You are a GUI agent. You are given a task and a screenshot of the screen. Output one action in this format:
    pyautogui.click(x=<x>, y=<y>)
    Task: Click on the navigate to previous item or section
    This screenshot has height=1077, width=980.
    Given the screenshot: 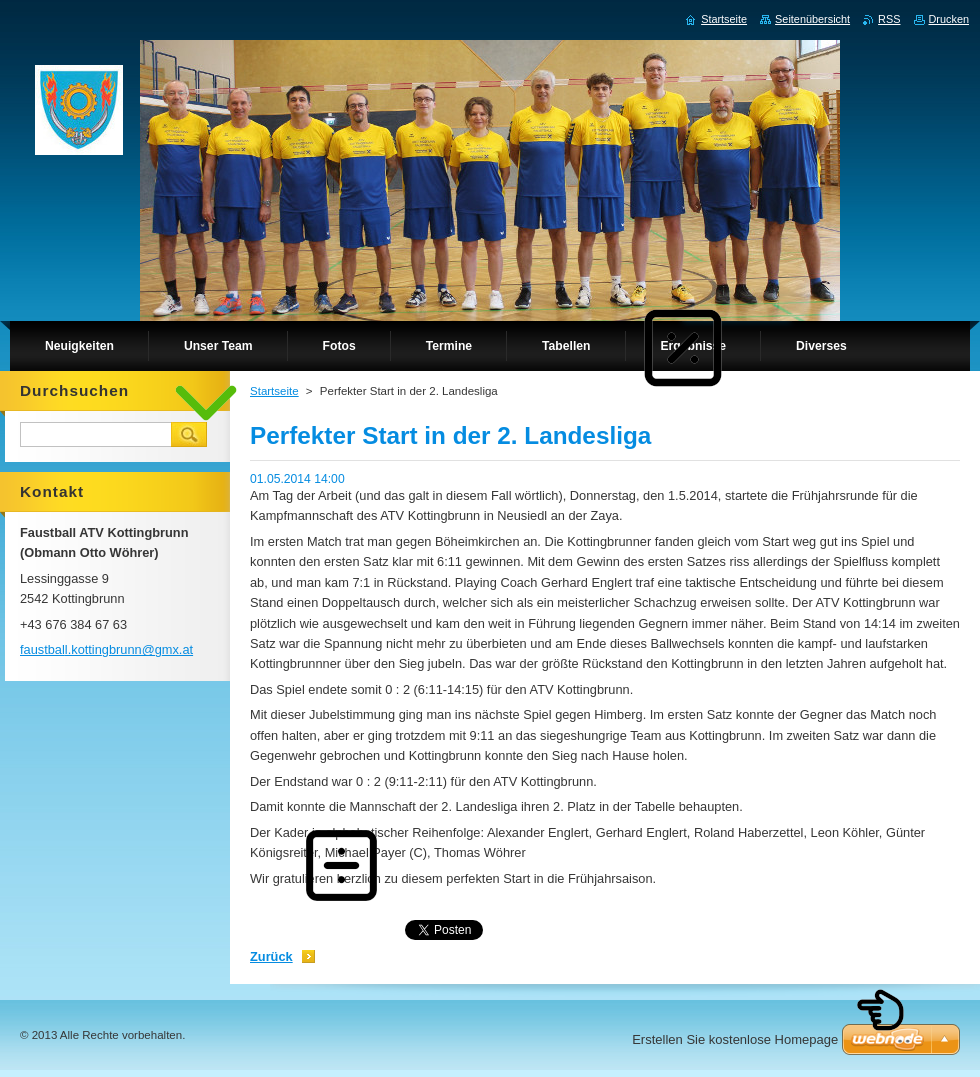 What is the action you would take?
    pyautogui.click(x=881, y=1010)
    